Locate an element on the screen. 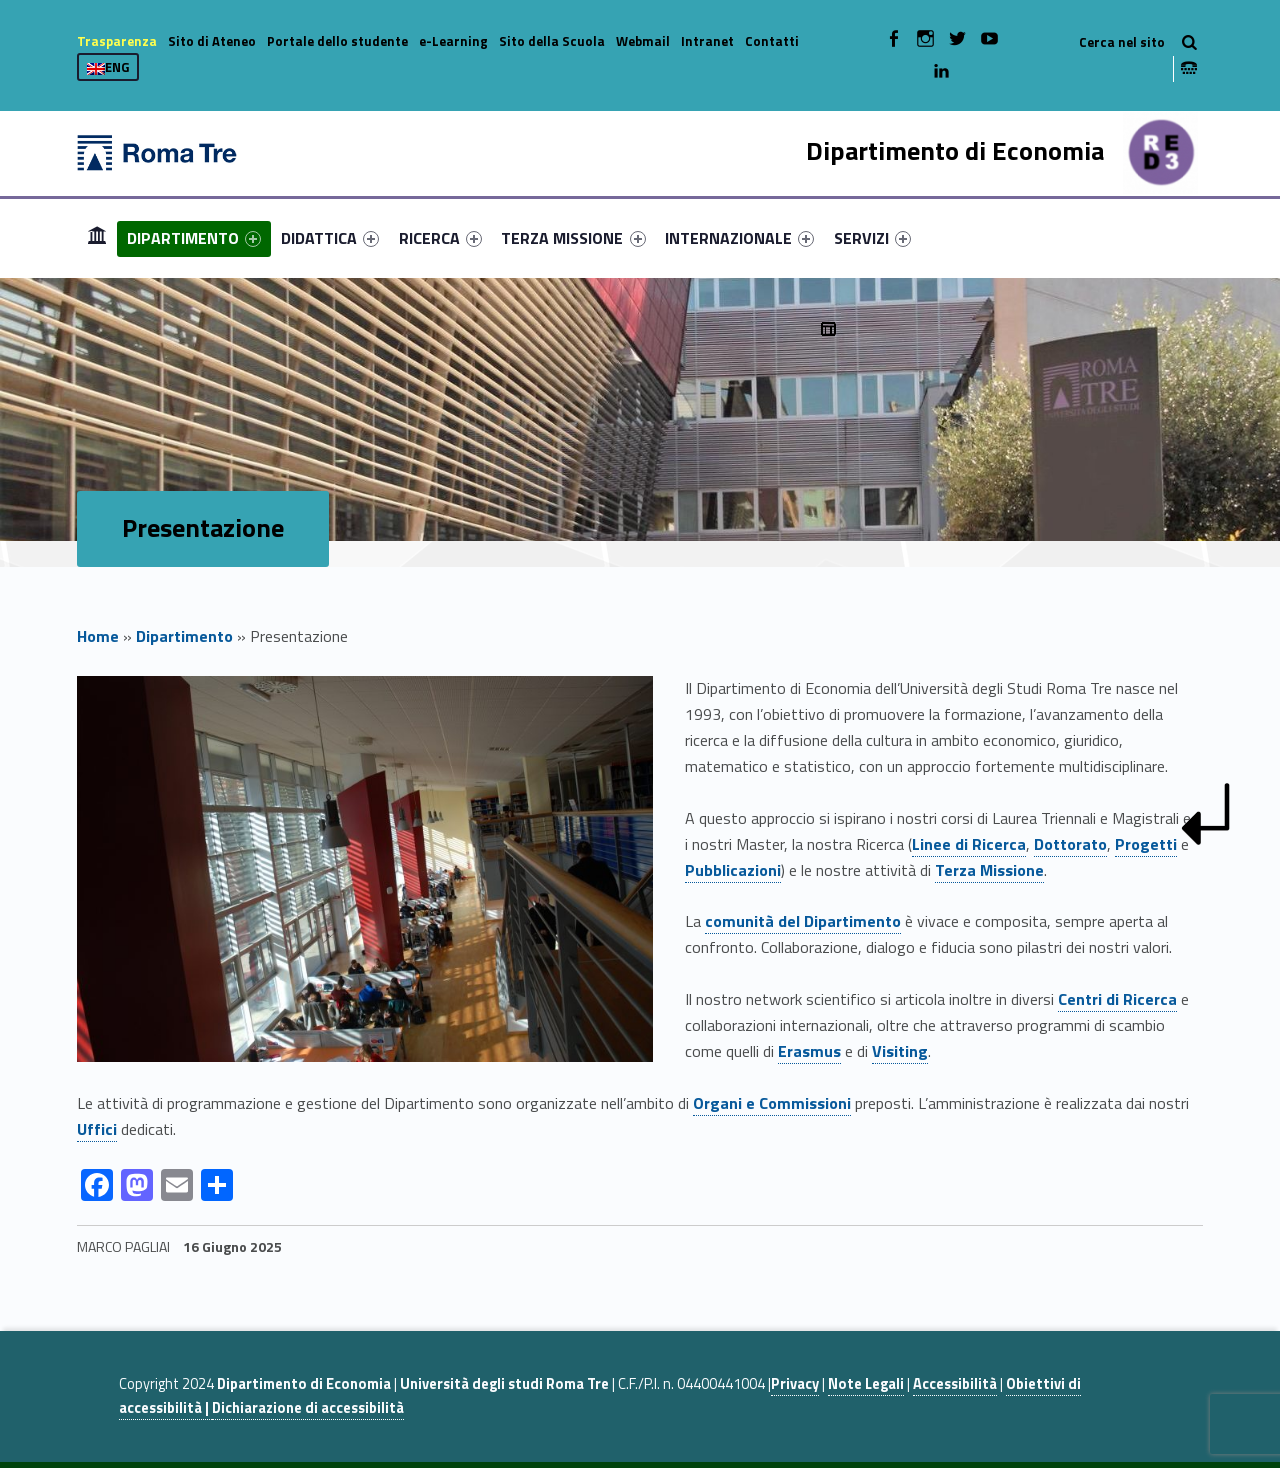 The image size is (1280, 1468). return to previous line or section is located at coordinates (1208, 814).